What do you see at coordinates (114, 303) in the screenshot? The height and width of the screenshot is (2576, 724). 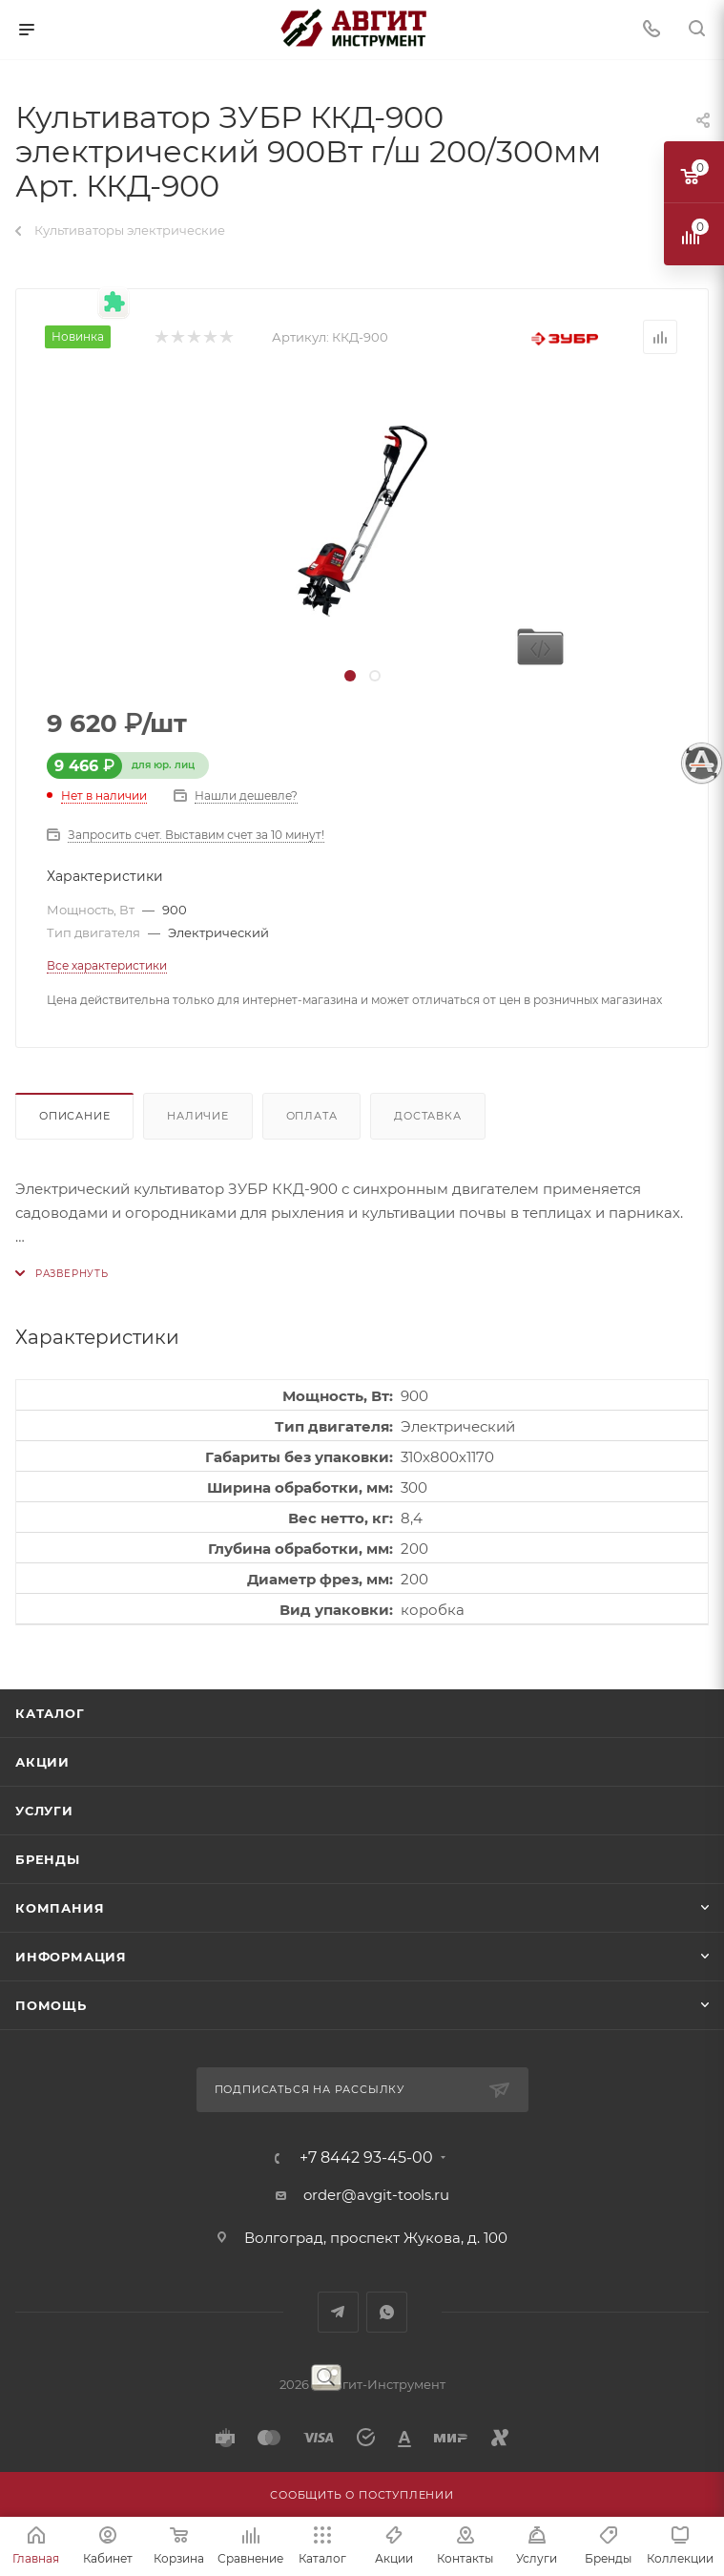 I see `open palapeli puzzle game` at bounding box center [114, 303].